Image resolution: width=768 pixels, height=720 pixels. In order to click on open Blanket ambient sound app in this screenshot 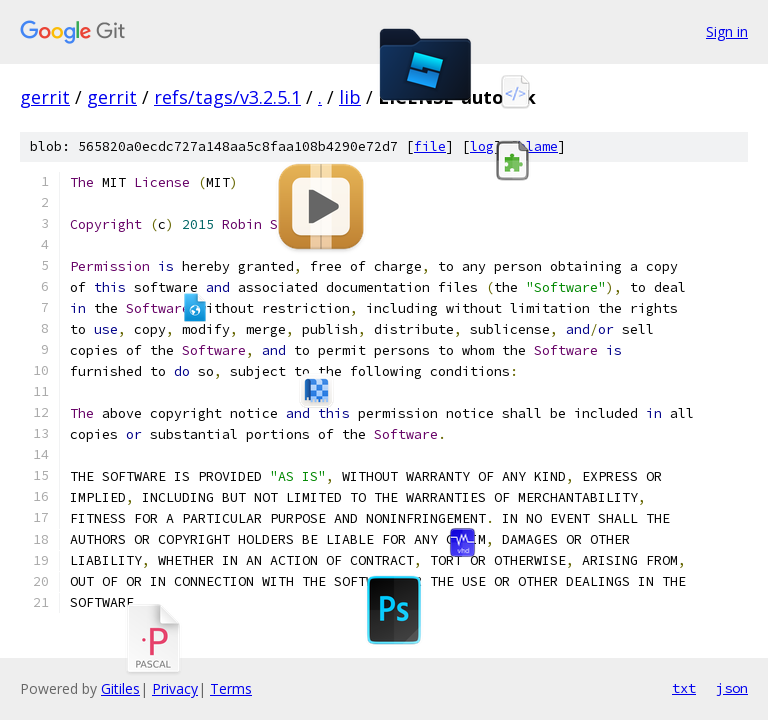, I will do `click(316, 390)`.